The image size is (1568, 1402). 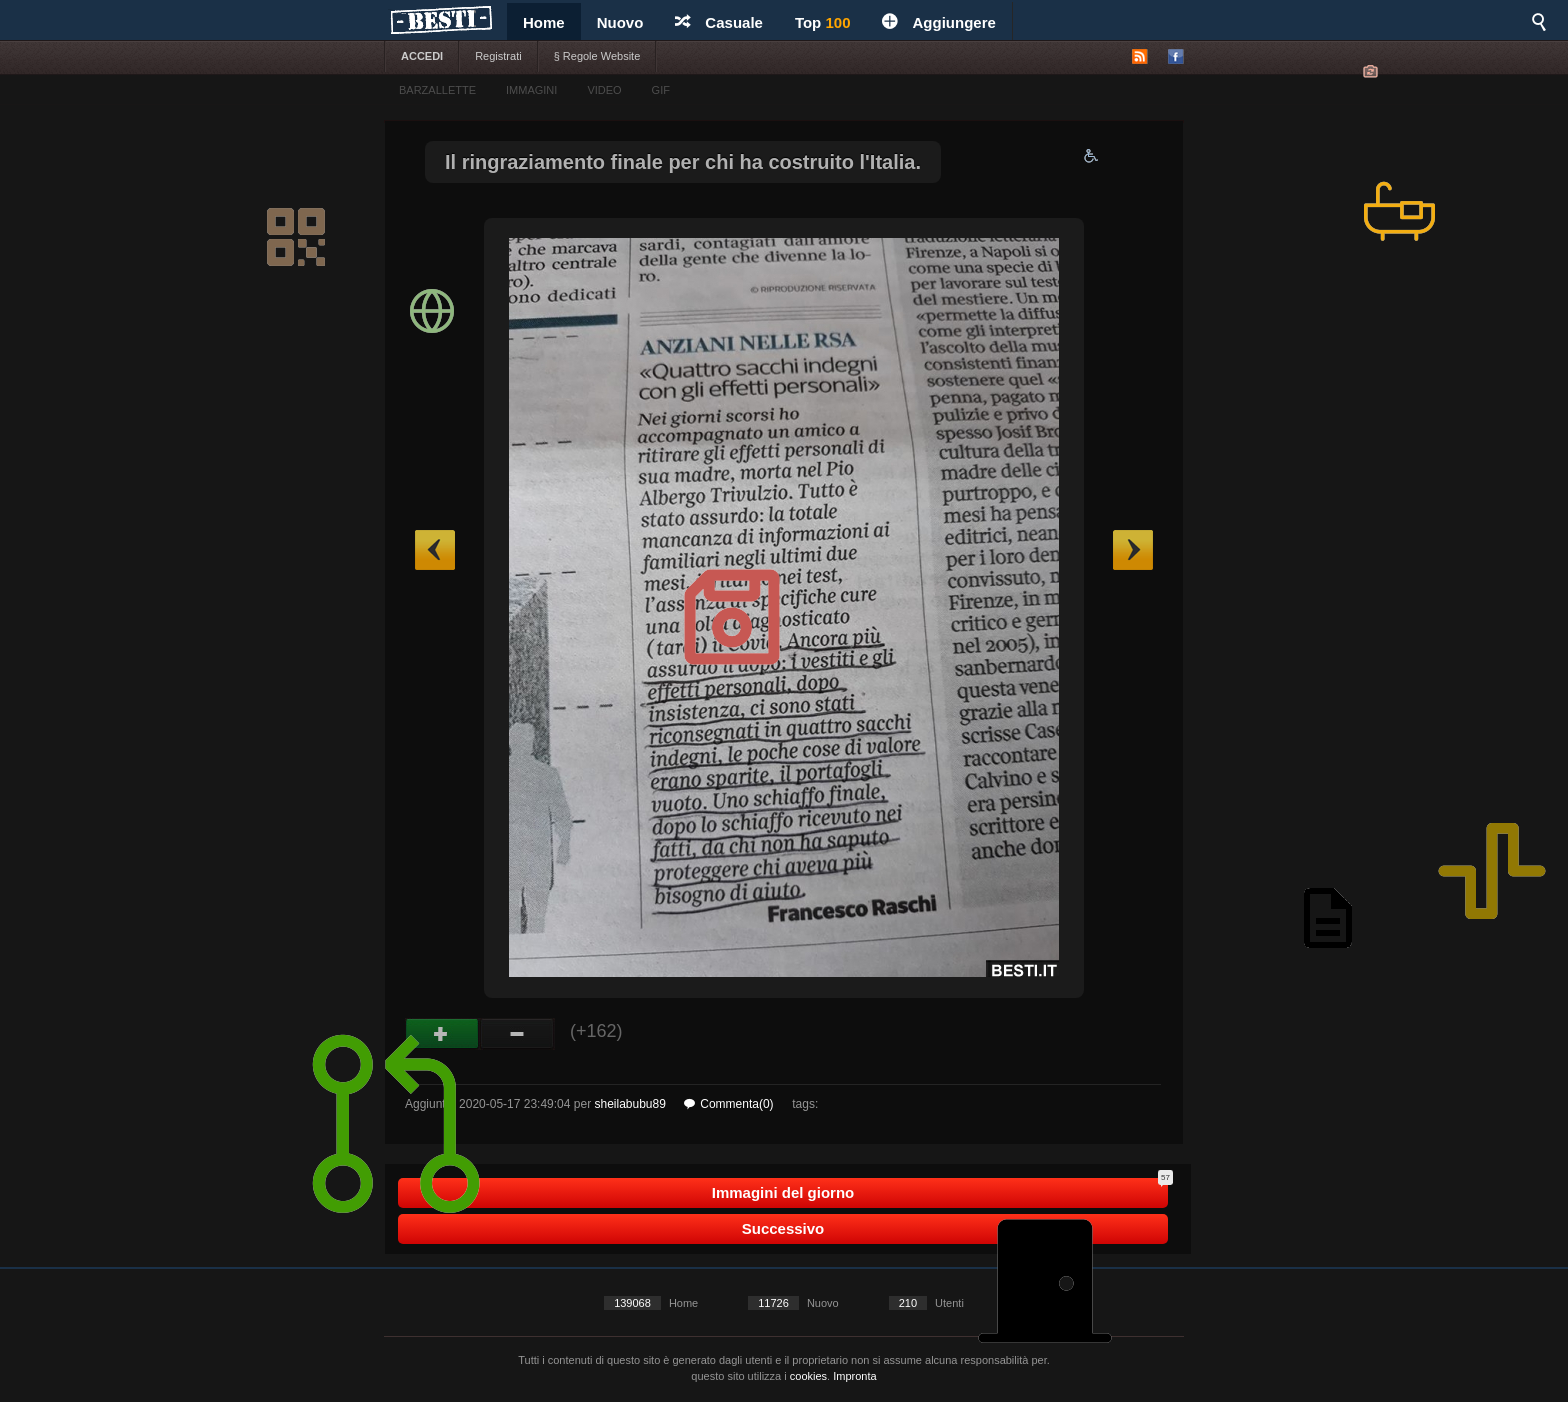 What do you see at coordinates (1090, 156) in the screenshot?
I see `indicates wheelchair accessibility available` at bounding box center [1090, 156].